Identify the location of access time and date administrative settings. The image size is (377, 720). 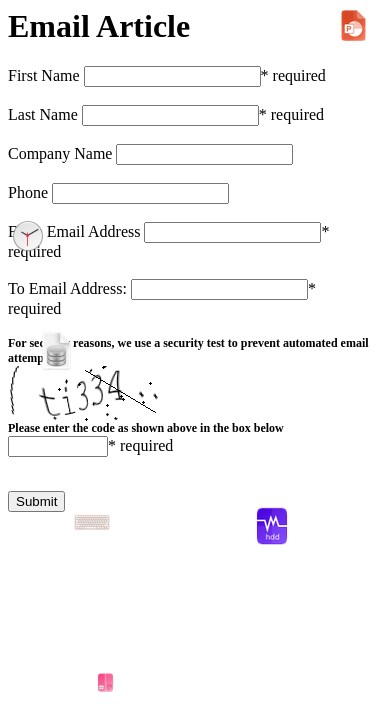
(28, 236).